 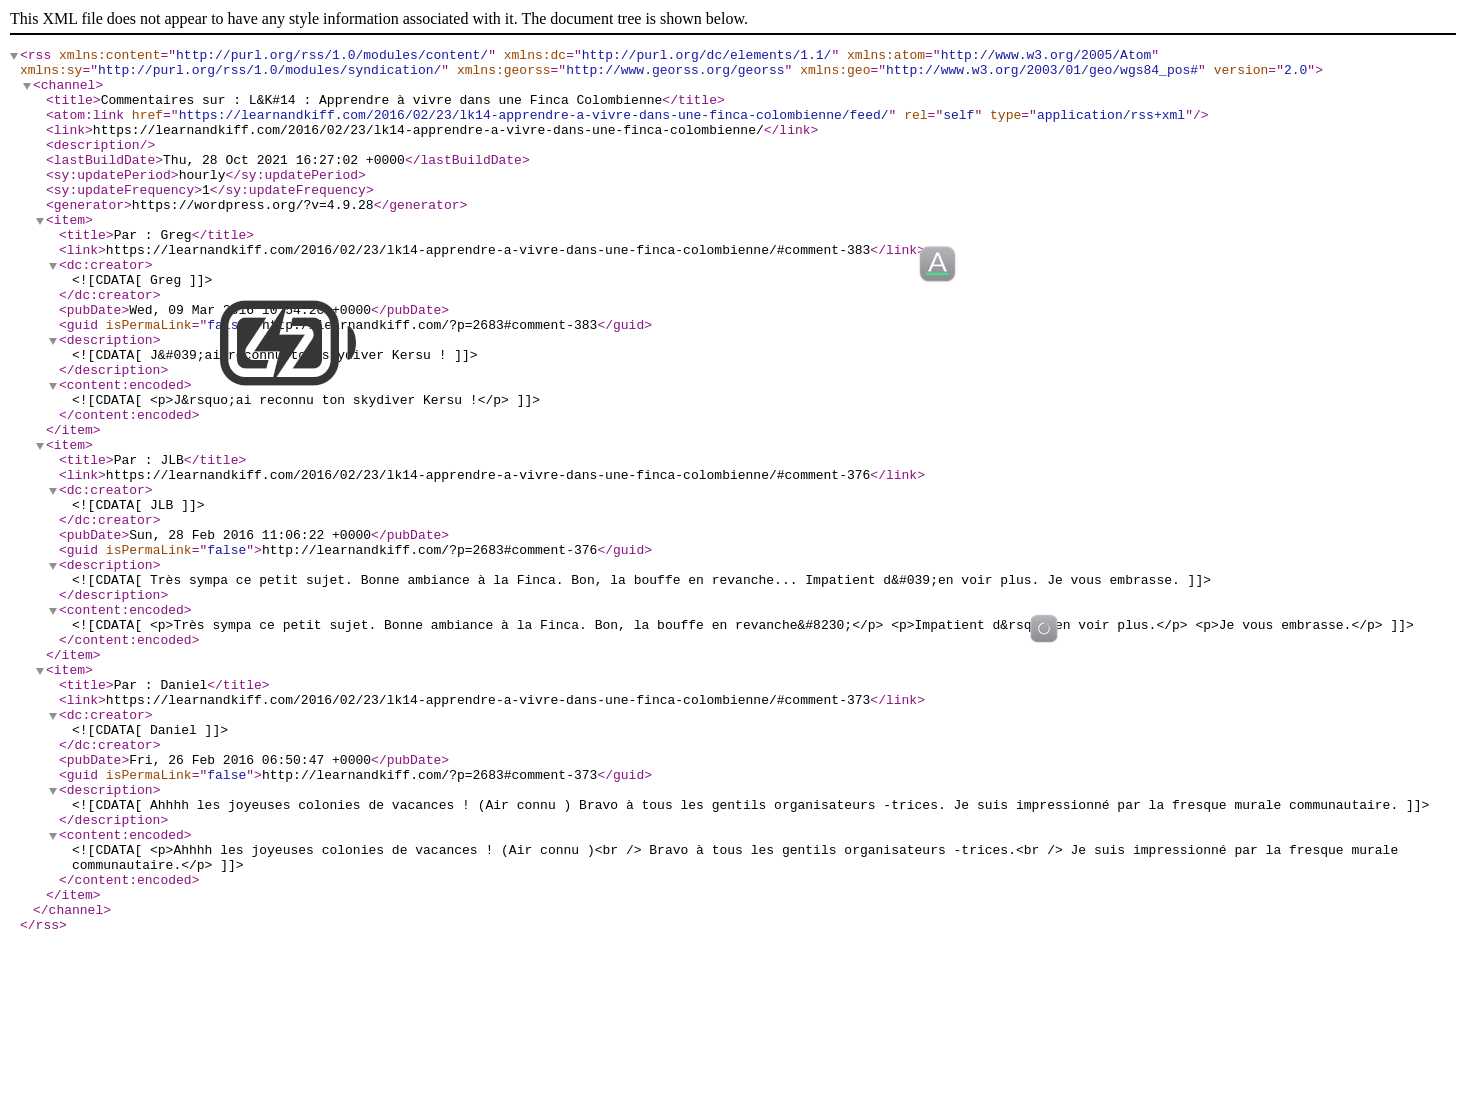 What do you see at coordinates (288, 343) in the screenshot?
I see `indicates device is charging or connected to power` at bounding box center [288, 343].